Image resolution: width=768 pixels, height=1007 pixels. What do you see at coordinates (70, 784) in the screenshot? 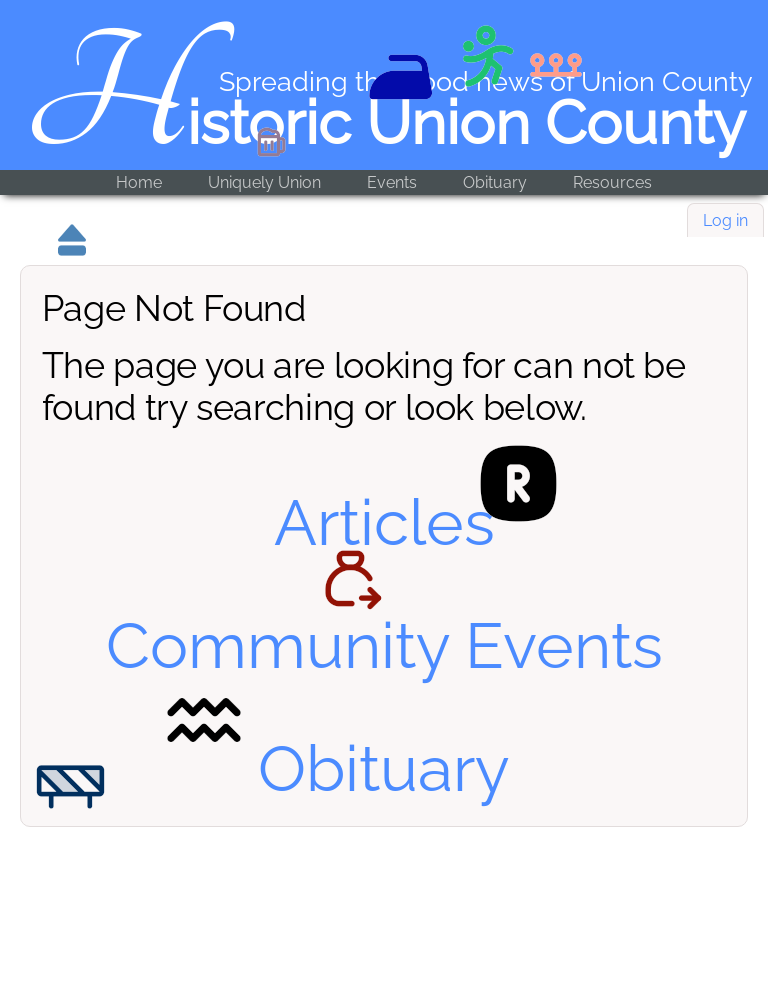
I see `indicates a blocked or restricted area` at bounding box center [70, 784].